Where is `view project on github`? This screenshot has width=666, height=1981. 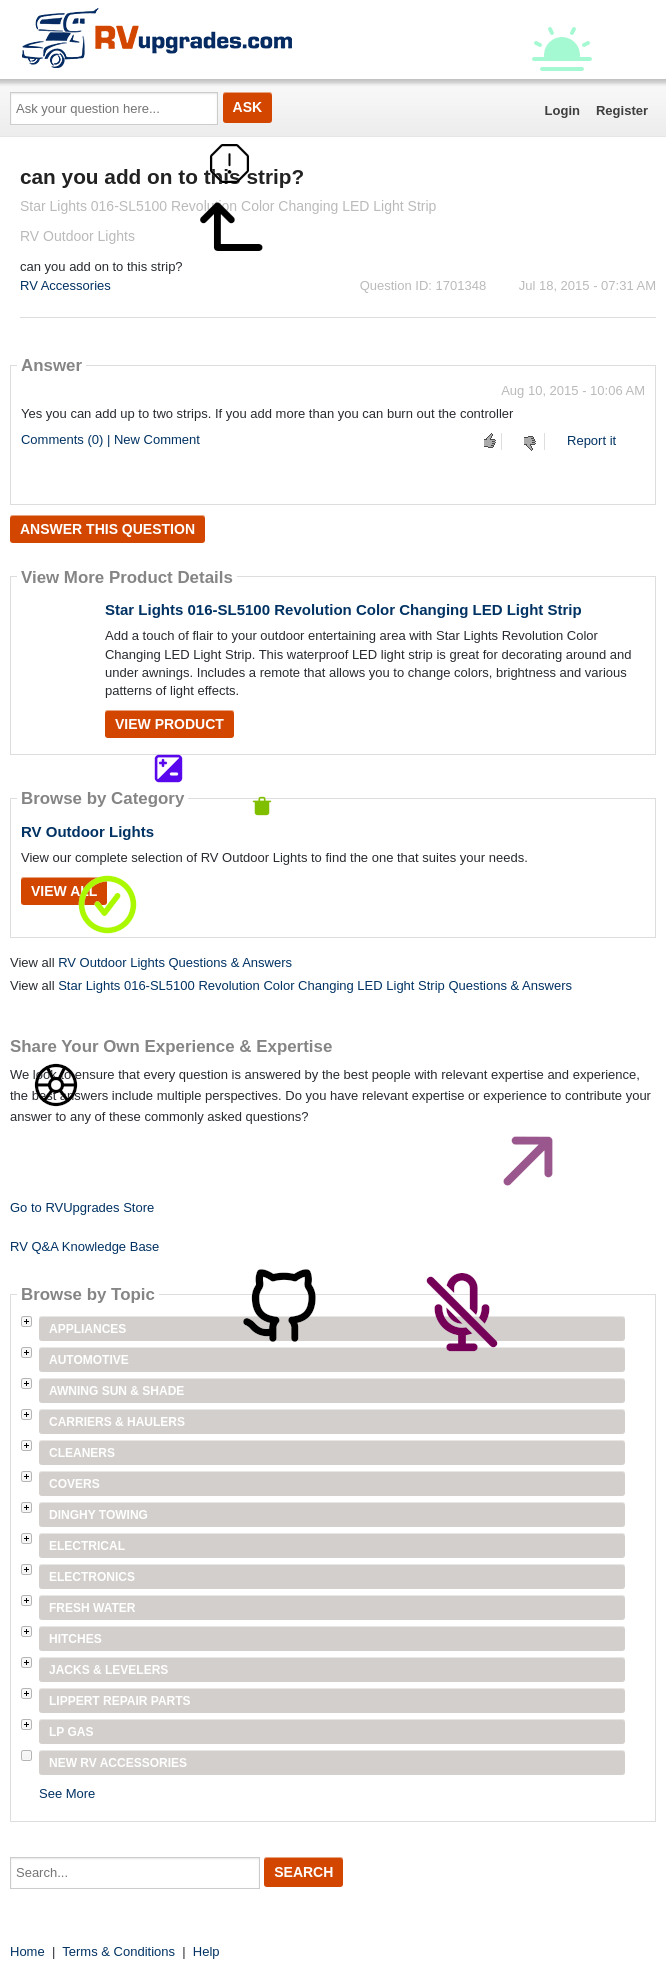 view project on github is located at coordinates (279, 1305).